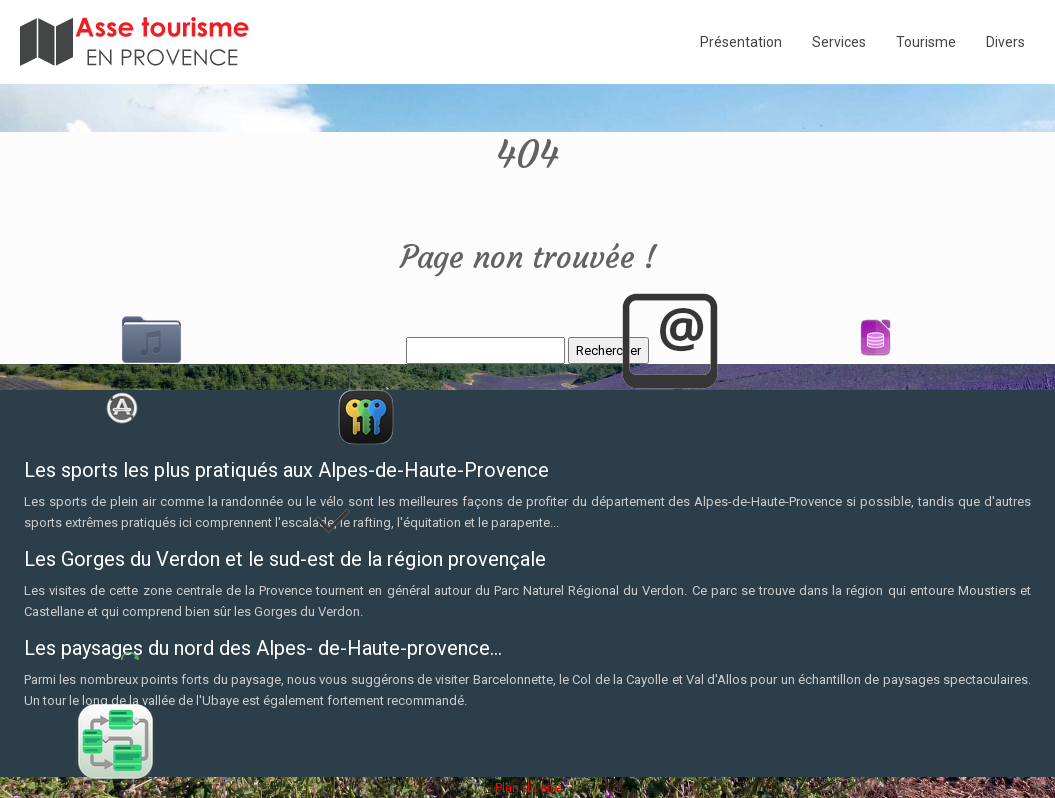  I want to click on open your music files folder, so click(151, 339).